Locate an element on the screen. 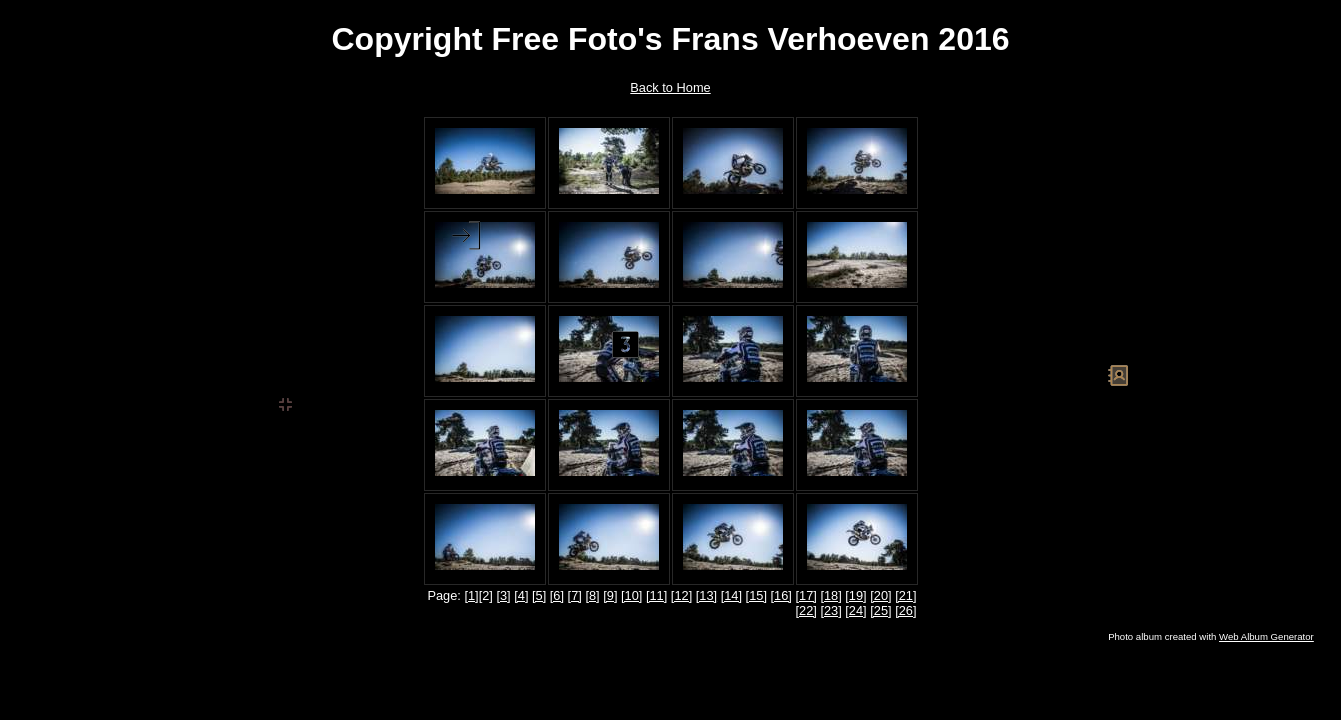 Image resolution: width=1341 pixels, height=720 pixels. open your contacts list is located at coordinates (1118, 375).